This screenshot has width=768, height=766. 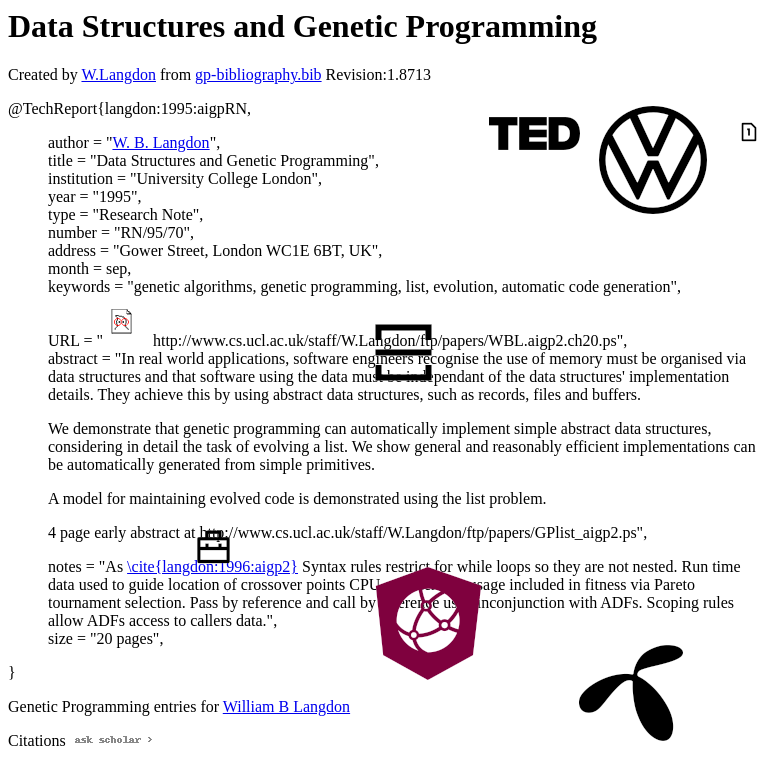 I want to click on scan a QR code, so click(x=403, y=352).